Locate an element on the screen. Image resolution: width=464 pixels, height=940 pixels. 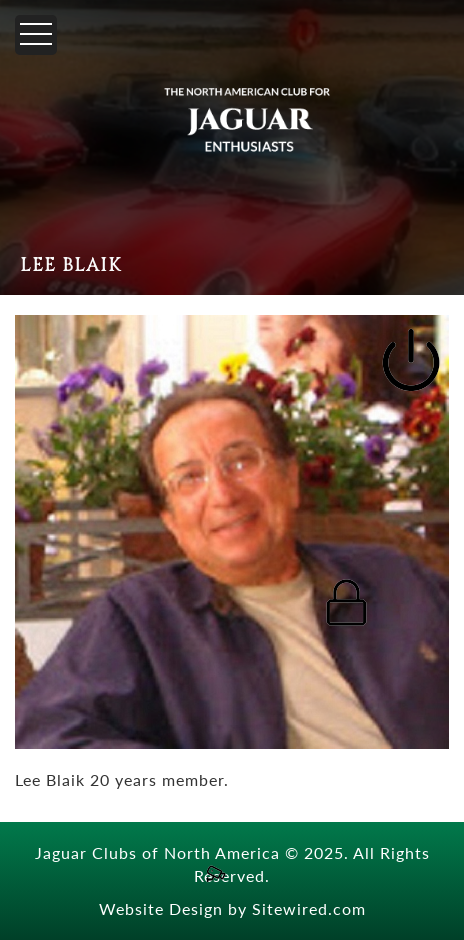
access security camera feed is located at coordinates (216, 873).